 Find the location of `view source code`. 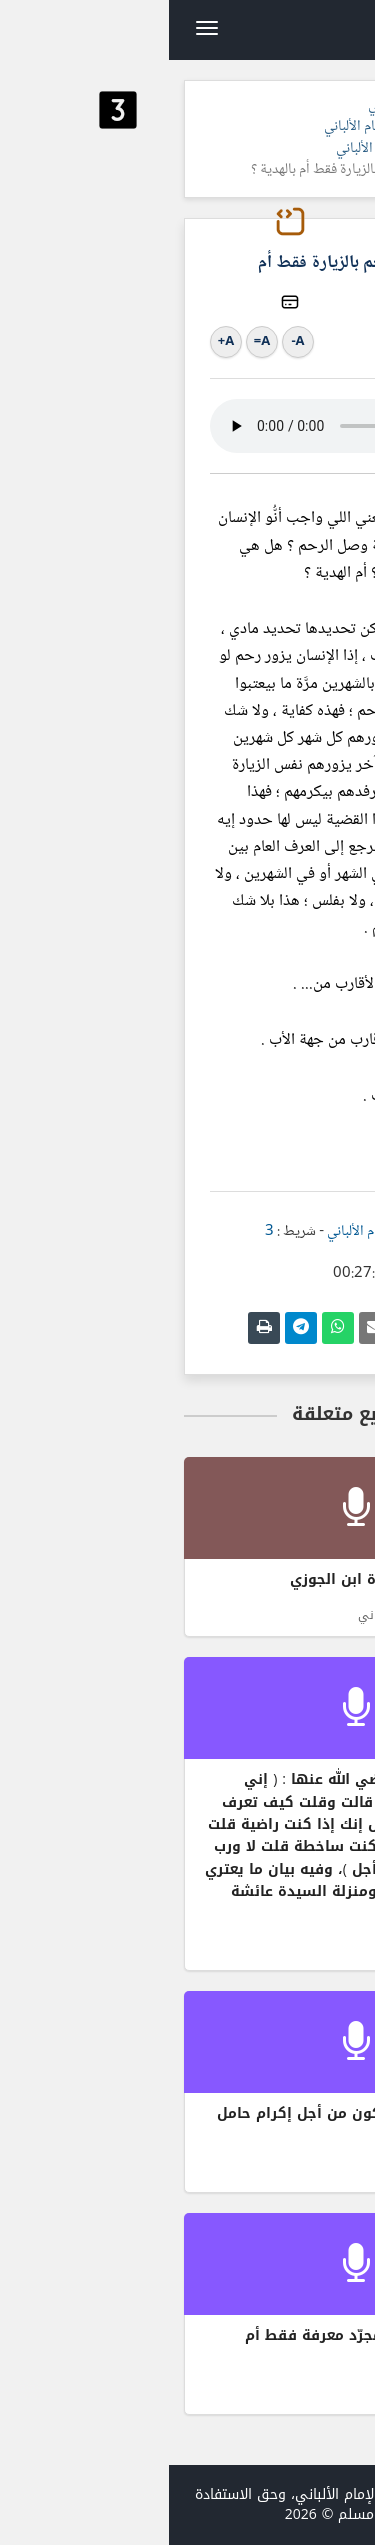

view source code is located at coordinates (290, 221).